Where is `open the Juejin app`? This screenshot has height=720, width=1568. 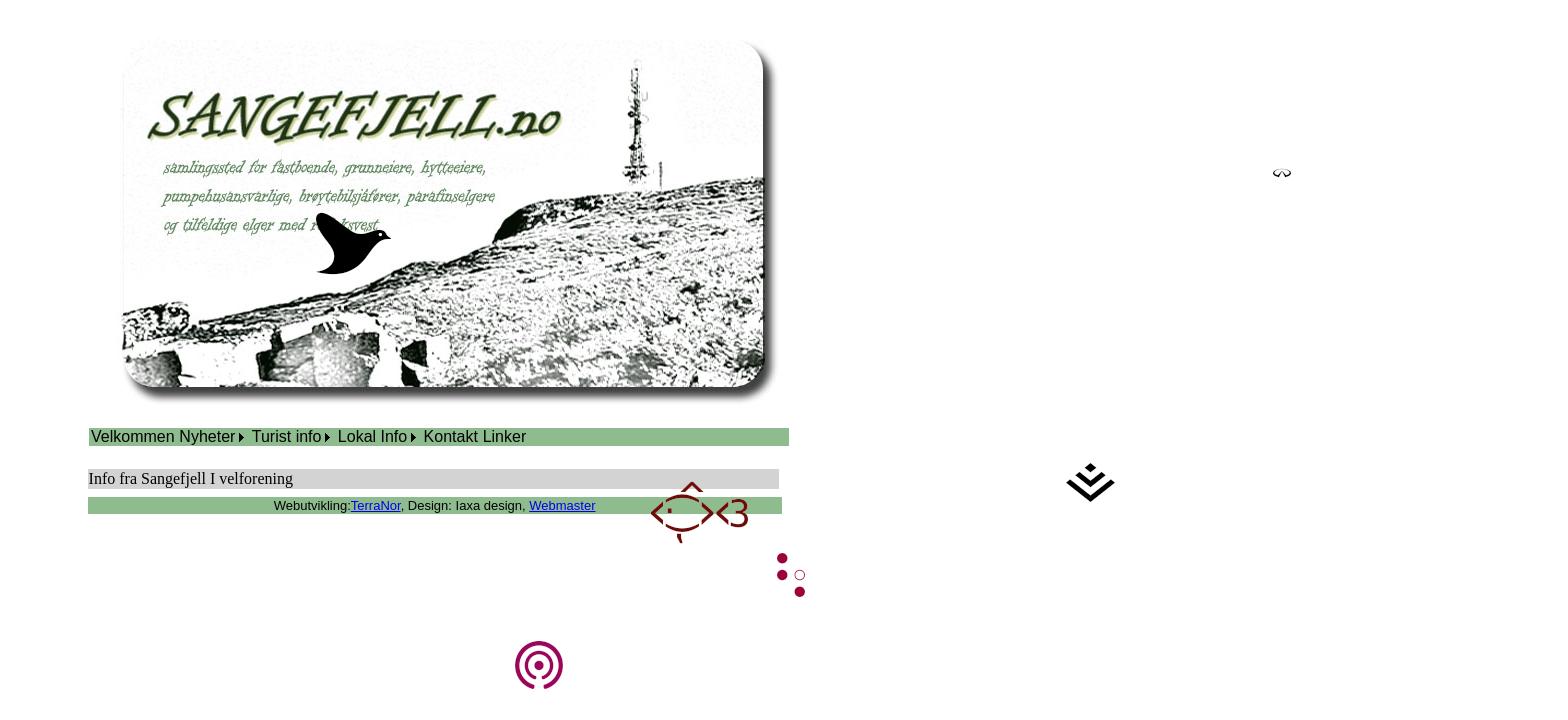 open the Juejin app is located at coordinates (1090, 482).